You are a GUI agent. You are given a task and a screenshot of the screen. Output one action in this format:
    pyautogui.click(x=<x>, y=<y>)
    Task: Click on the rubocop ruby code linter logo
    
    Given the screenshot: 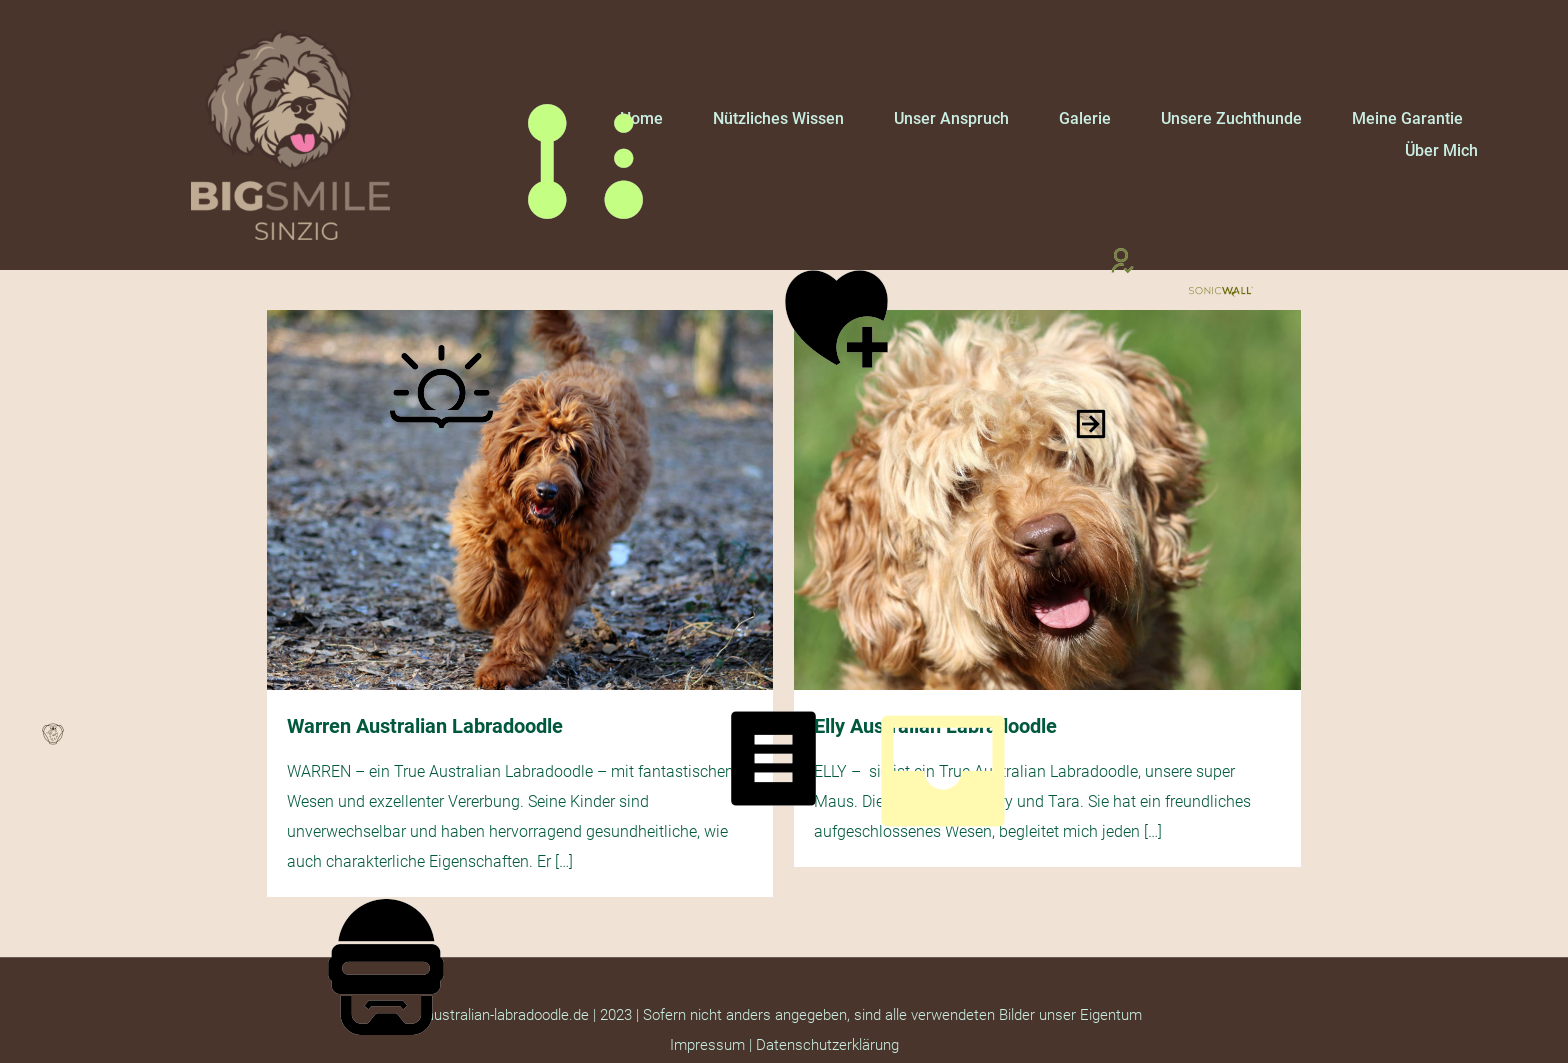 What is the action you would take?
    pyautogui.click(x=386, y=967)
    